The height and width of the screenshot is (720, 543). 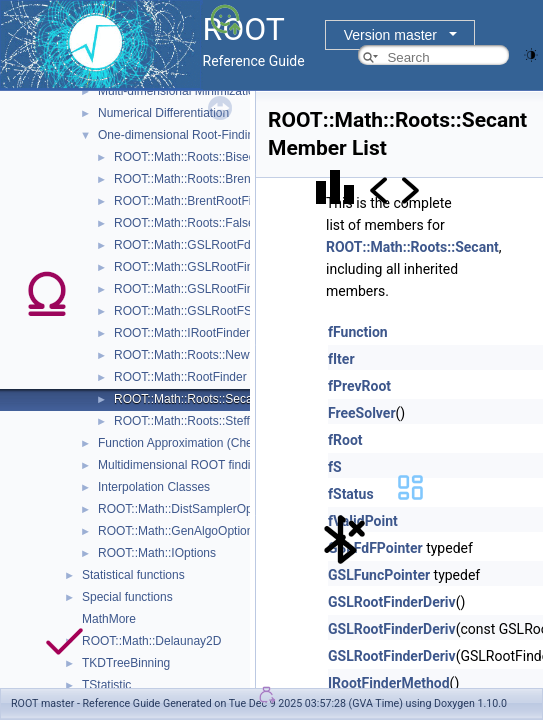 What do you see at coordinates (47, 295) in the screenshot?
I see `libra zodiac sign symbol` at bounding box center [47, 295].